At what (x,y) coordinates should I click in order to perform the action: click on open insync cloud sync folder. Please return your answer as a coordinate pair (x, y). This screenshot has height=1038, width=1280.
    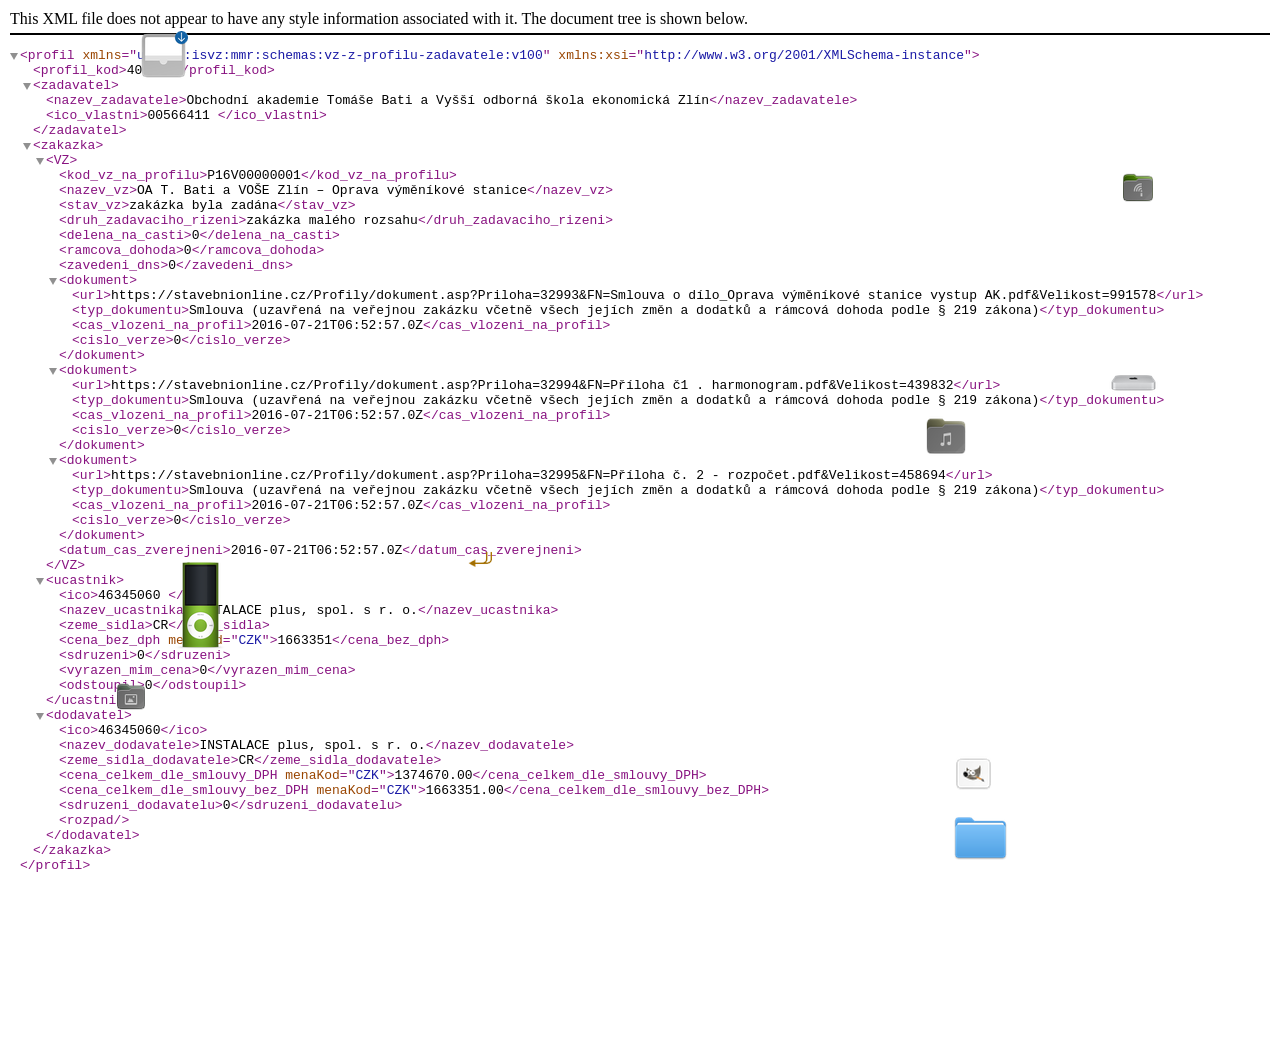
    Looking at the image, I should click on (1138, 187).